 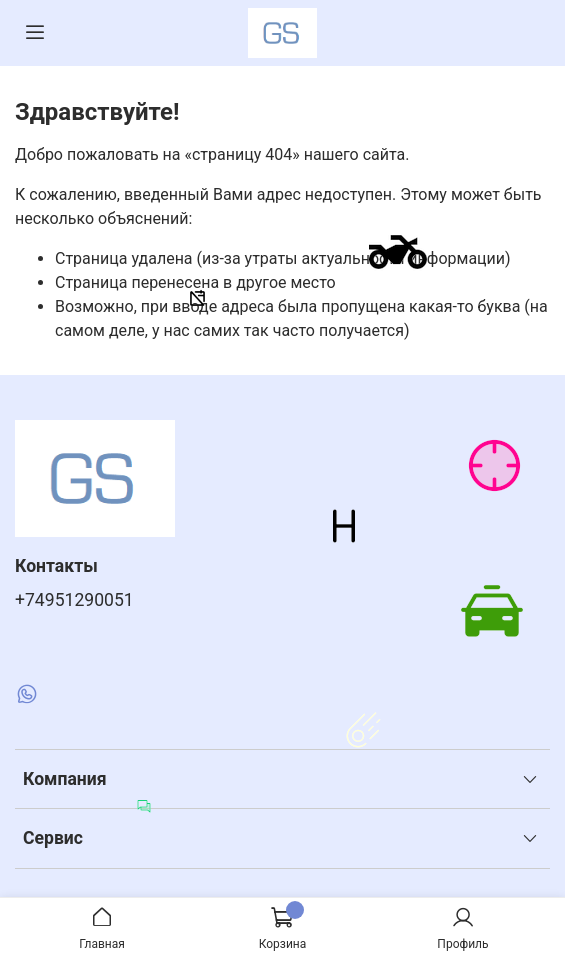 I want to click on indicates a trending or viral item, so click(x=363, y=730).